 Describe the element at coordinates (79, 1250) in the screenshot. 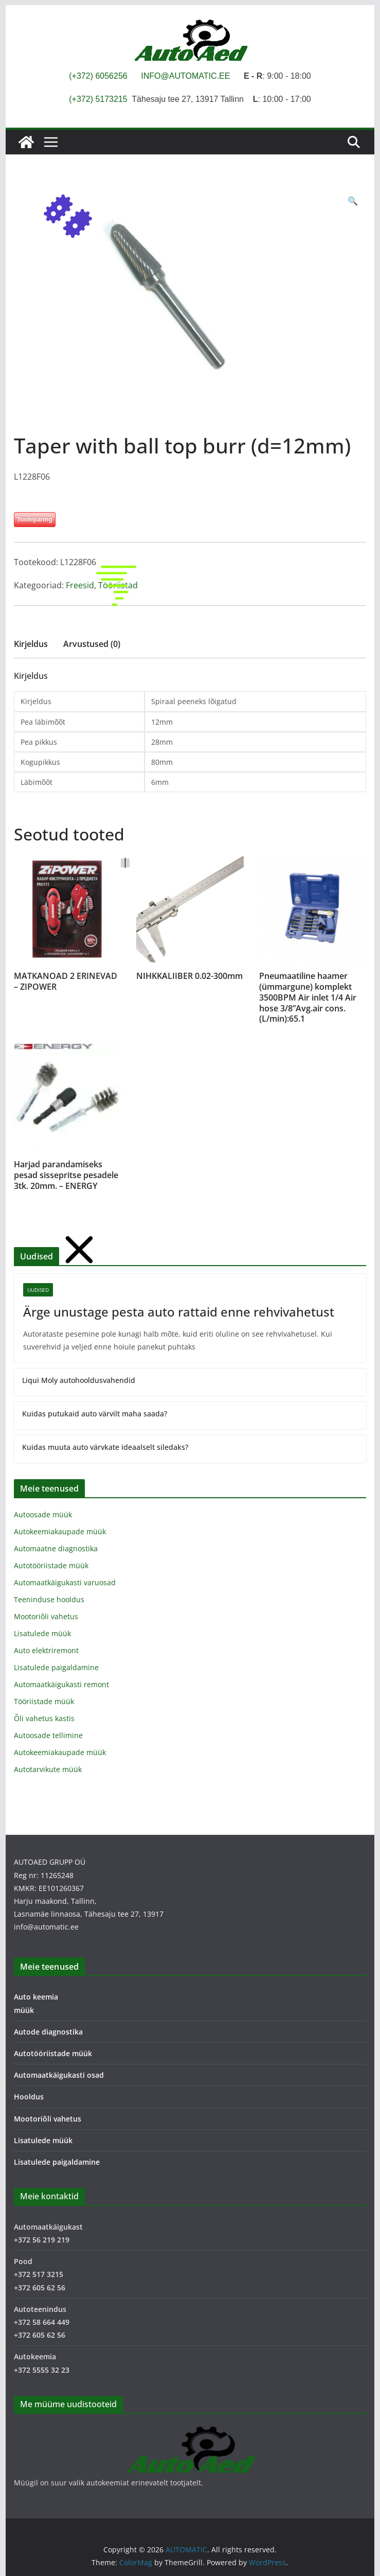

I see `close or dismiss a dialog` at that location.